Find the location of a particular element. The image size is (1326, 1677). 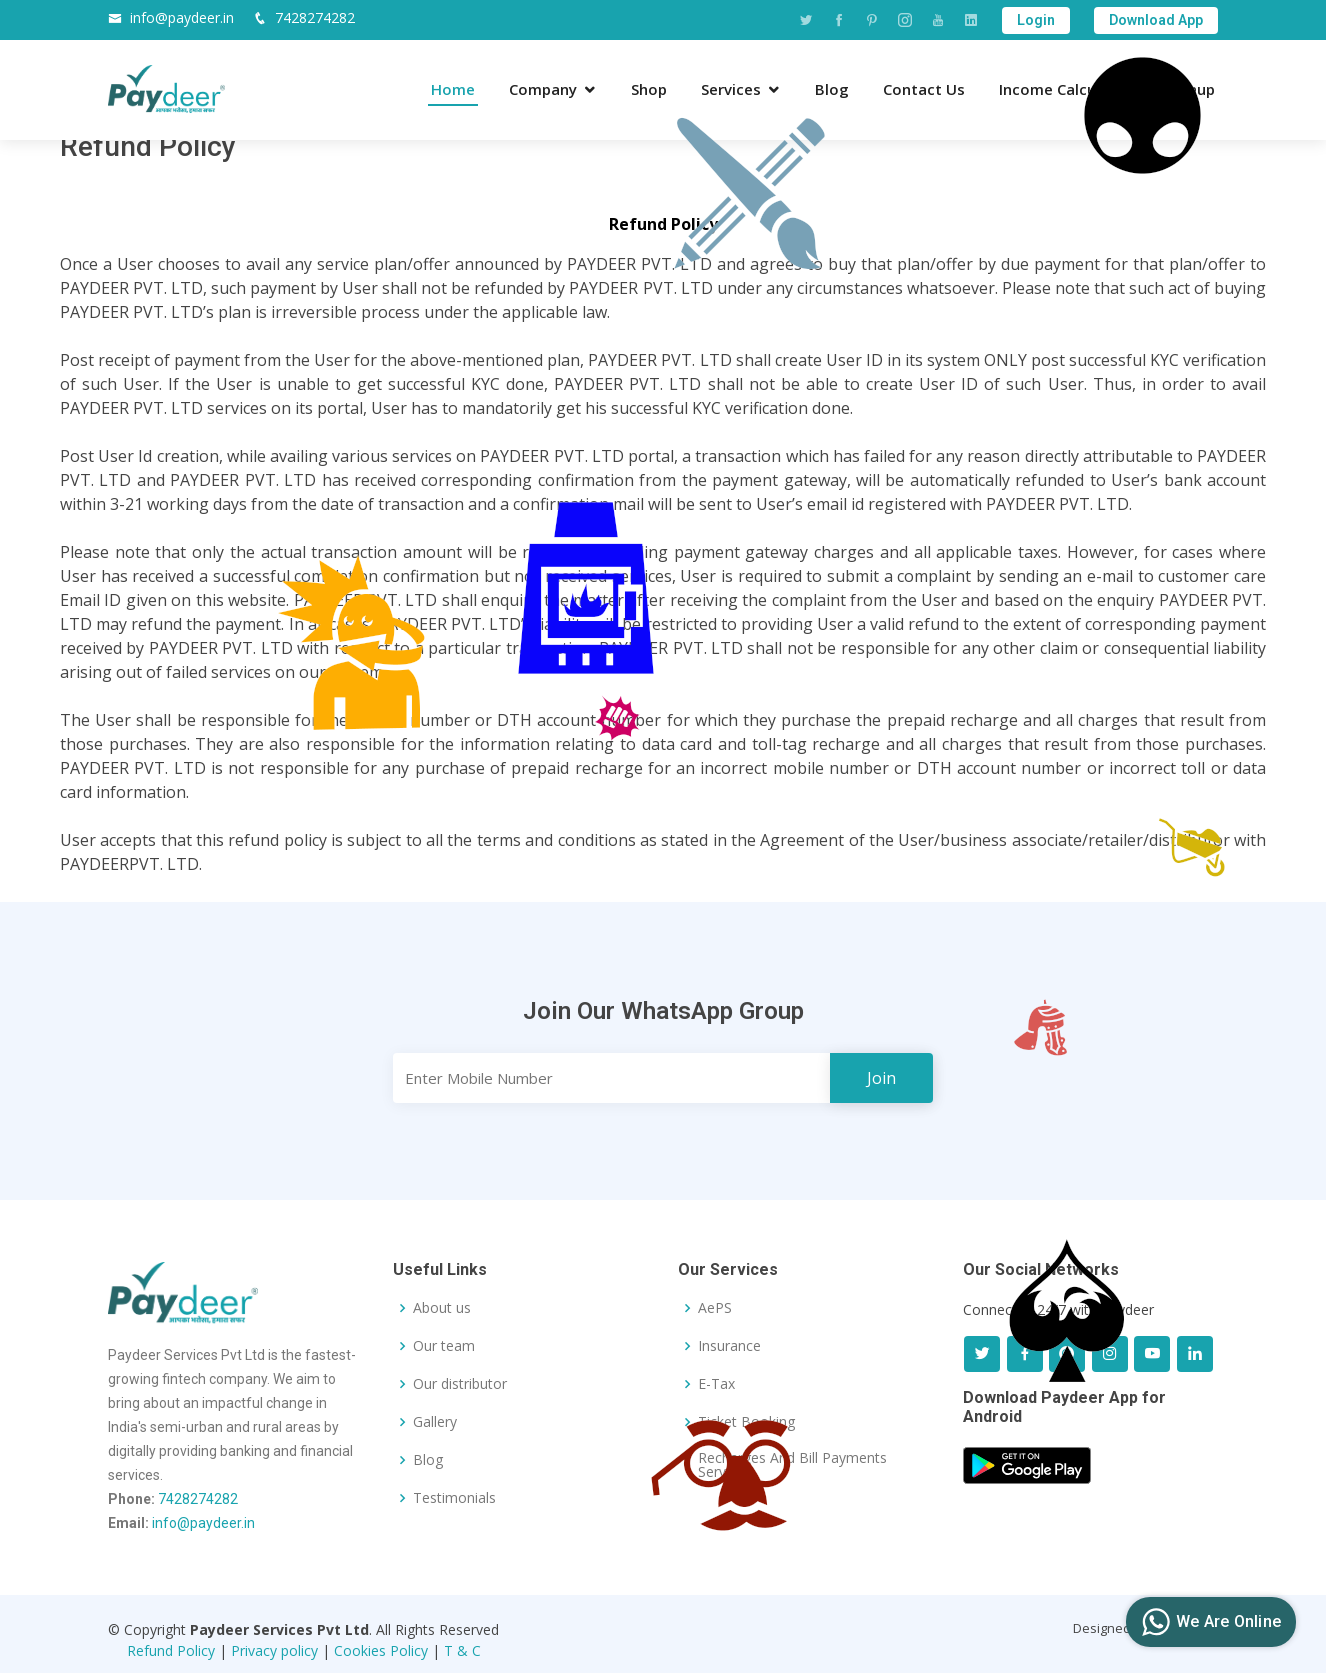

access gardening or landscaping tools is located at coordinates (1191, 848).